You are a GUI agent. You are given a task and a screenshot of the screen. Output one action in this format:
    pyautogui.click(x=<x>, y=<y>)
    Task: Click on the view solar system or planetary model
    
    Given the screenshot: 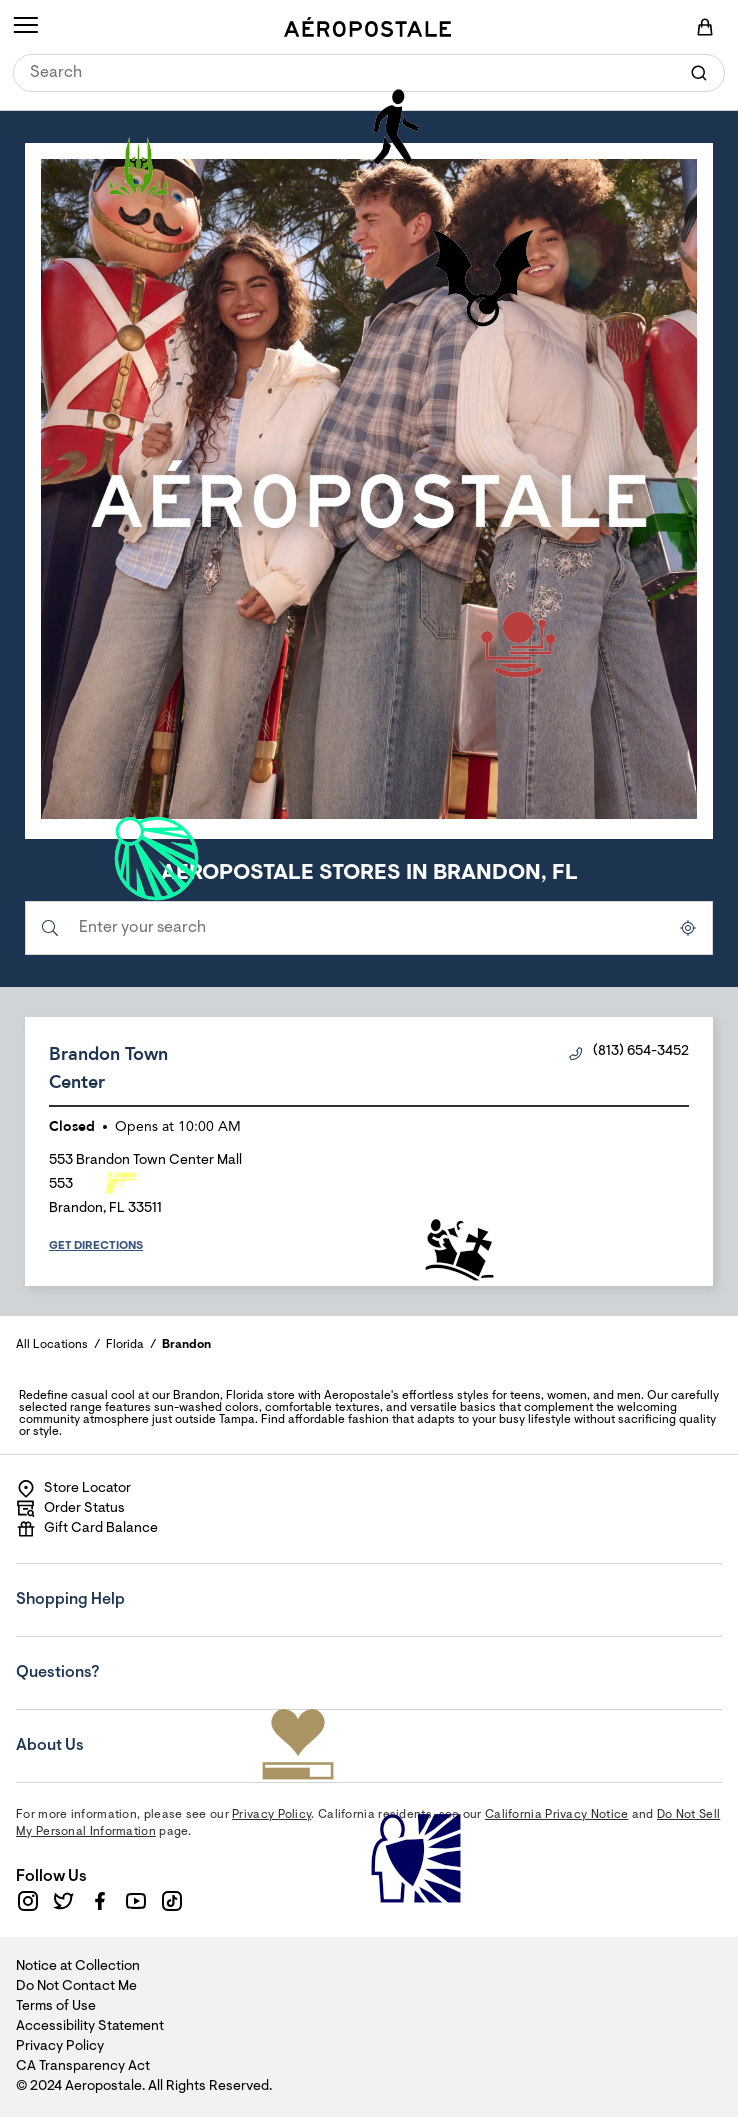 What is the action you would take?
    pyautogui.click(x=518, y=642)
    